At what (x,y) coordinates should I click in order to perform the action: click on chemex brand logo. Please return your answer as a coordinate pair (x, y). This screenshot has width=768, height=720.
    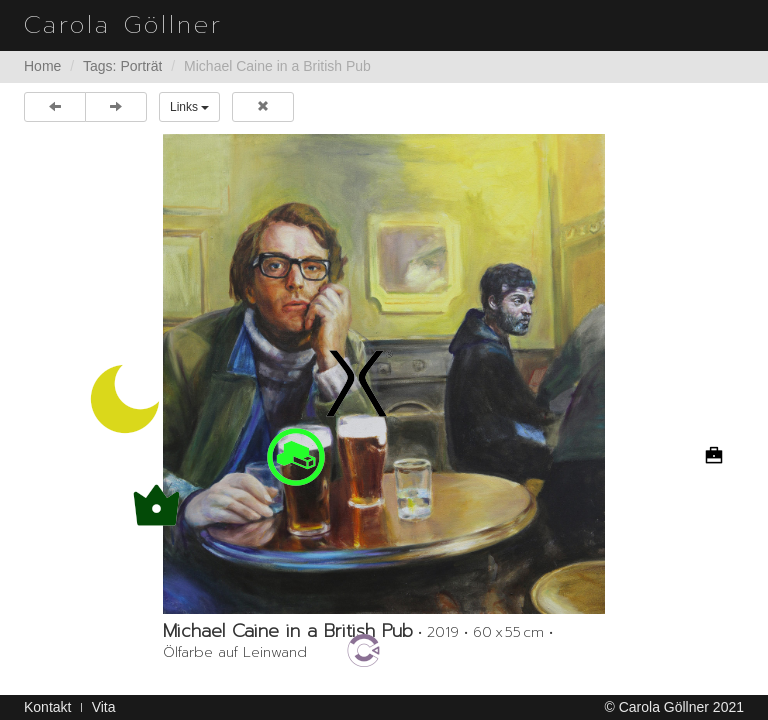
    Looking at the image, I should click on (359, 383).